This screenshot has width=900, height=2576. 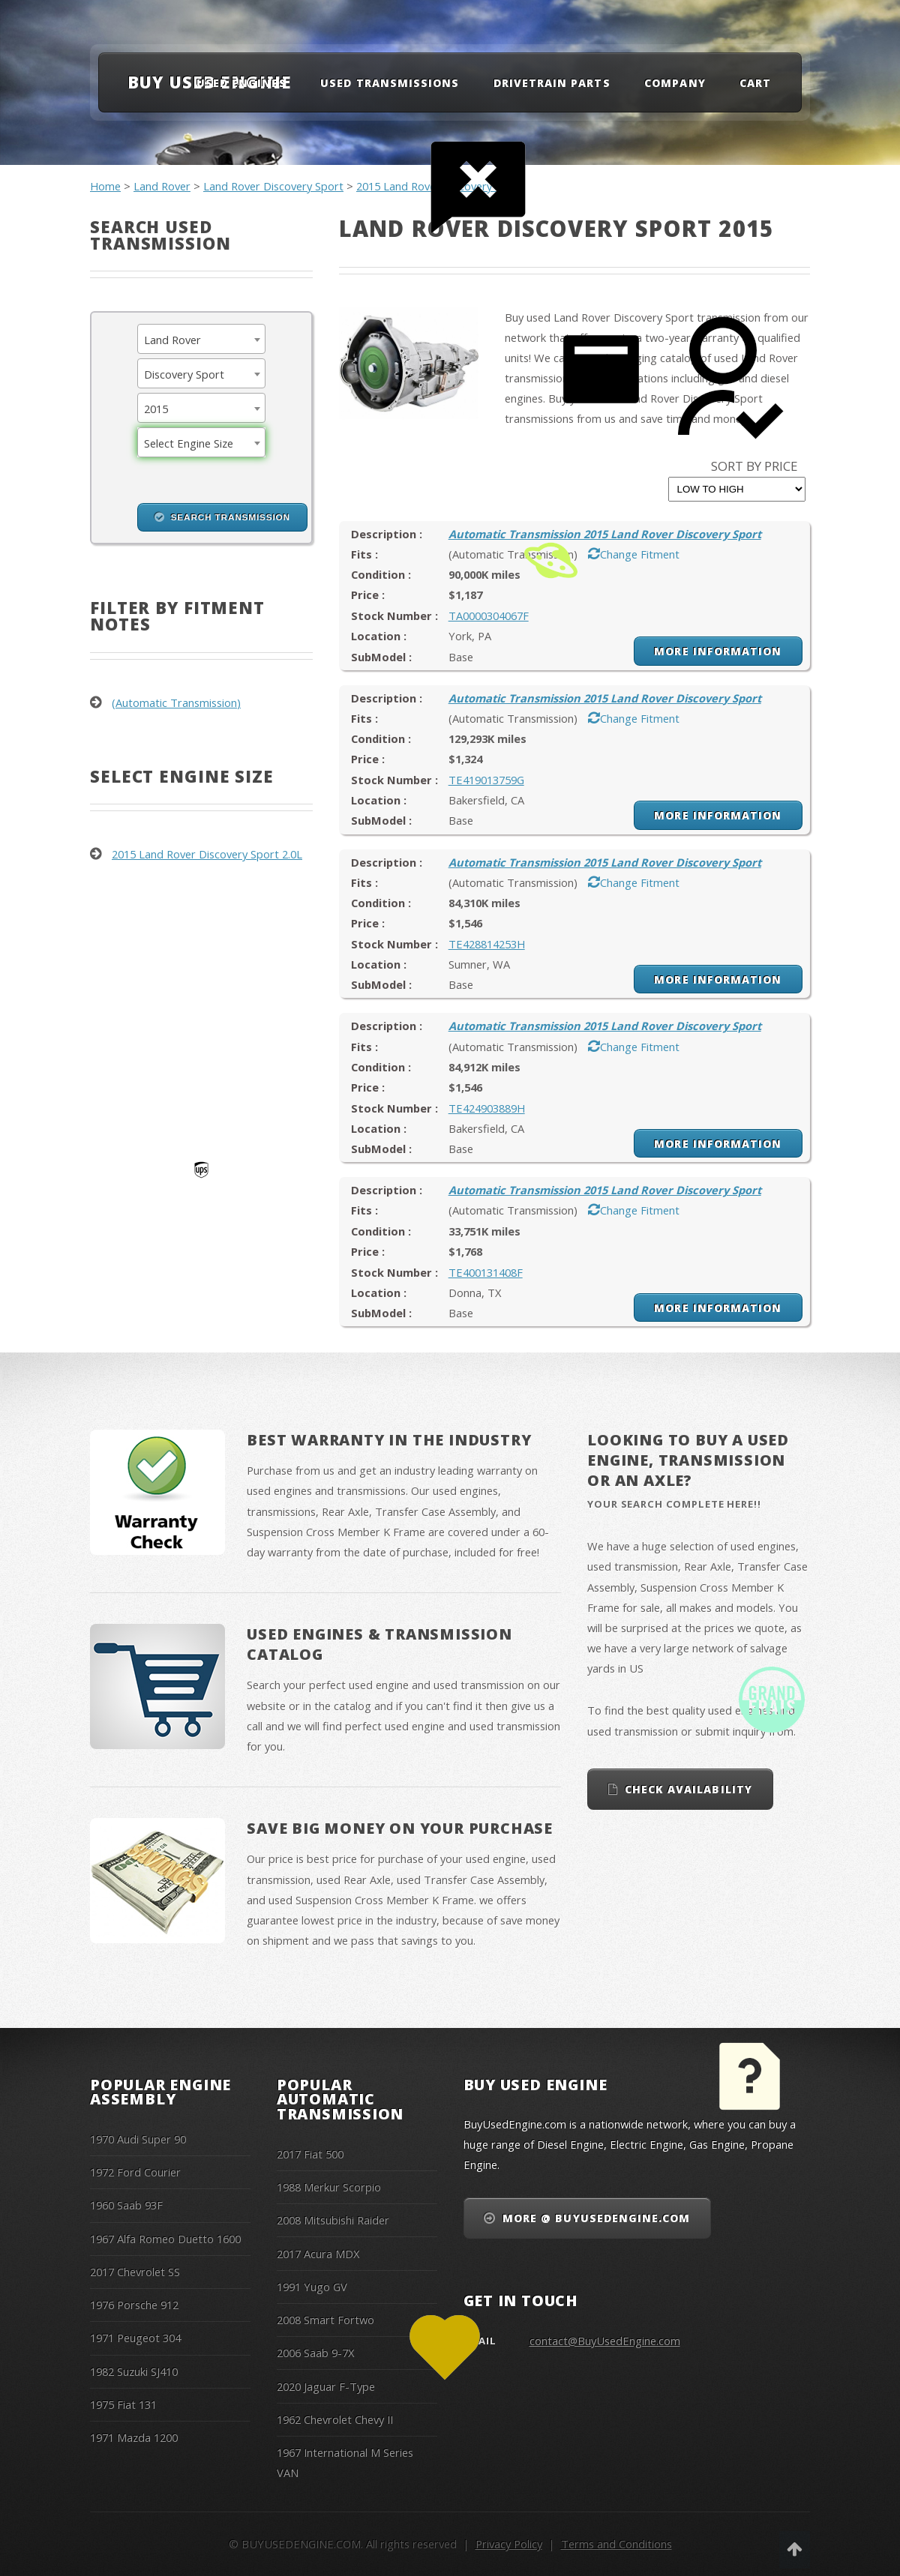 I want to click on open hoppscotch api testing tool, so click(x=550, y=560).